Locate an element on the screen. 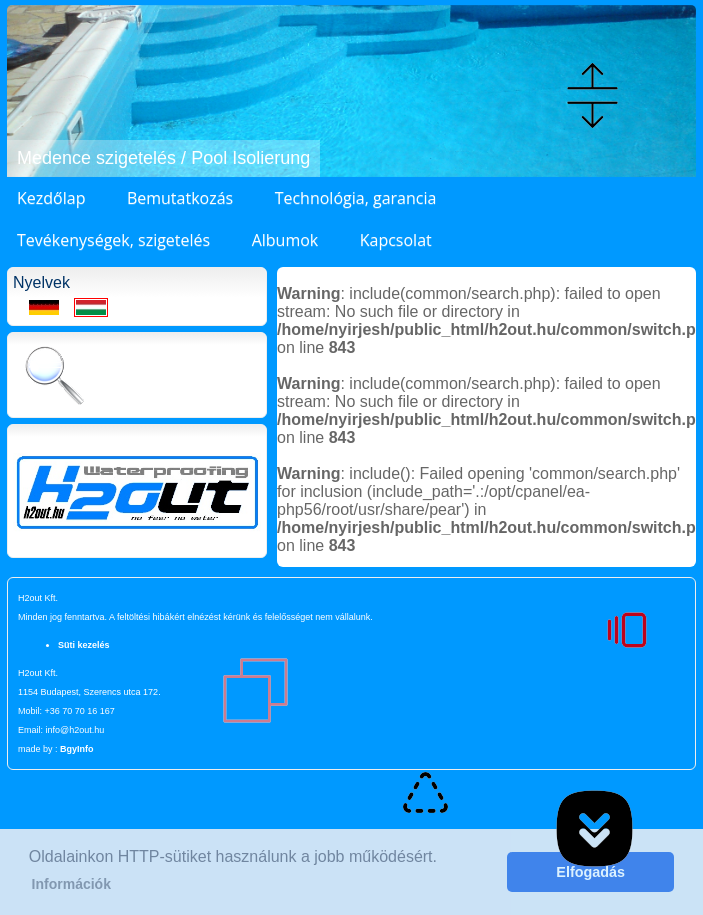  expand content or show more options is located at coordinates (594, 828).